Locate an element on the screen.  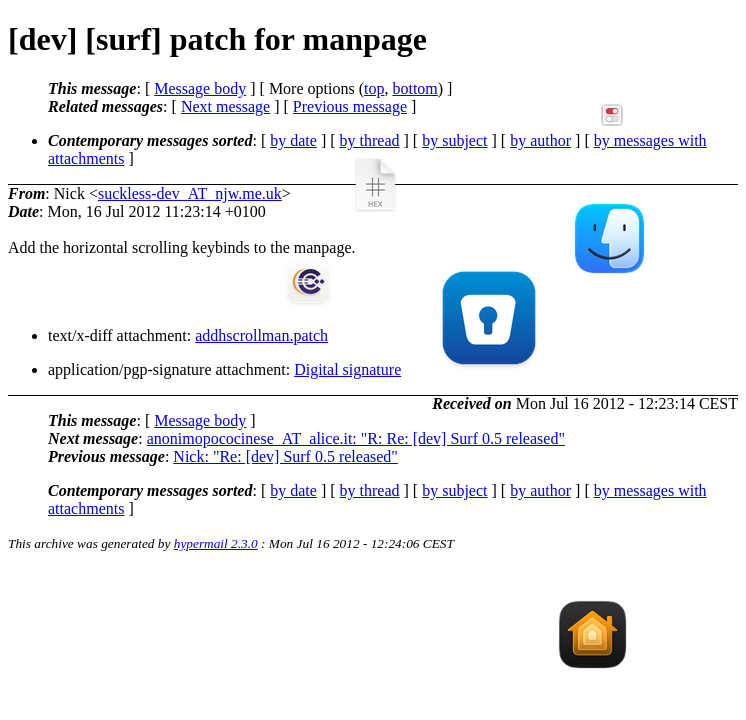
open Finder to browse files and folders is located at coordinates (609, 238).